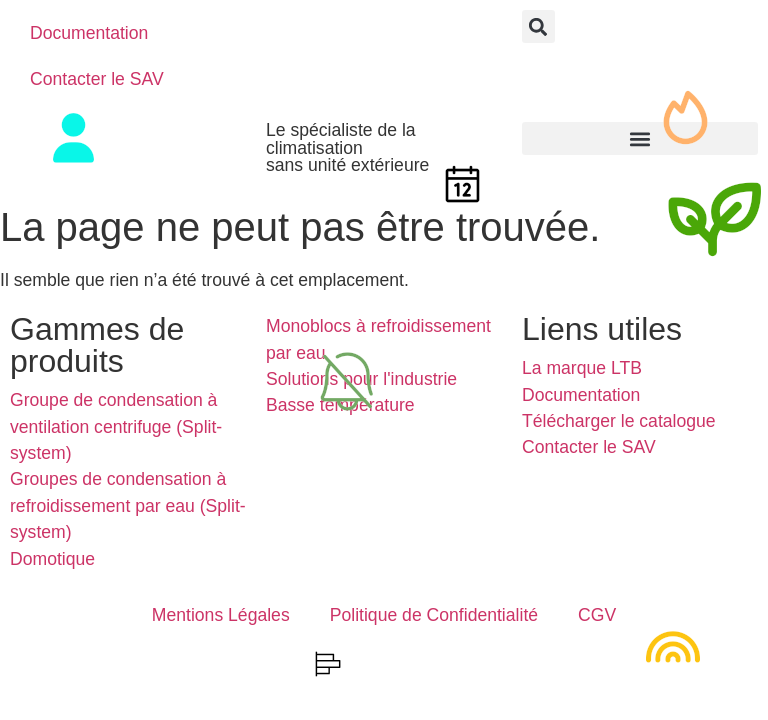 This screenshot has width=768, height=720. I want to click on view calendar or scheduled events, so click(462, 185).